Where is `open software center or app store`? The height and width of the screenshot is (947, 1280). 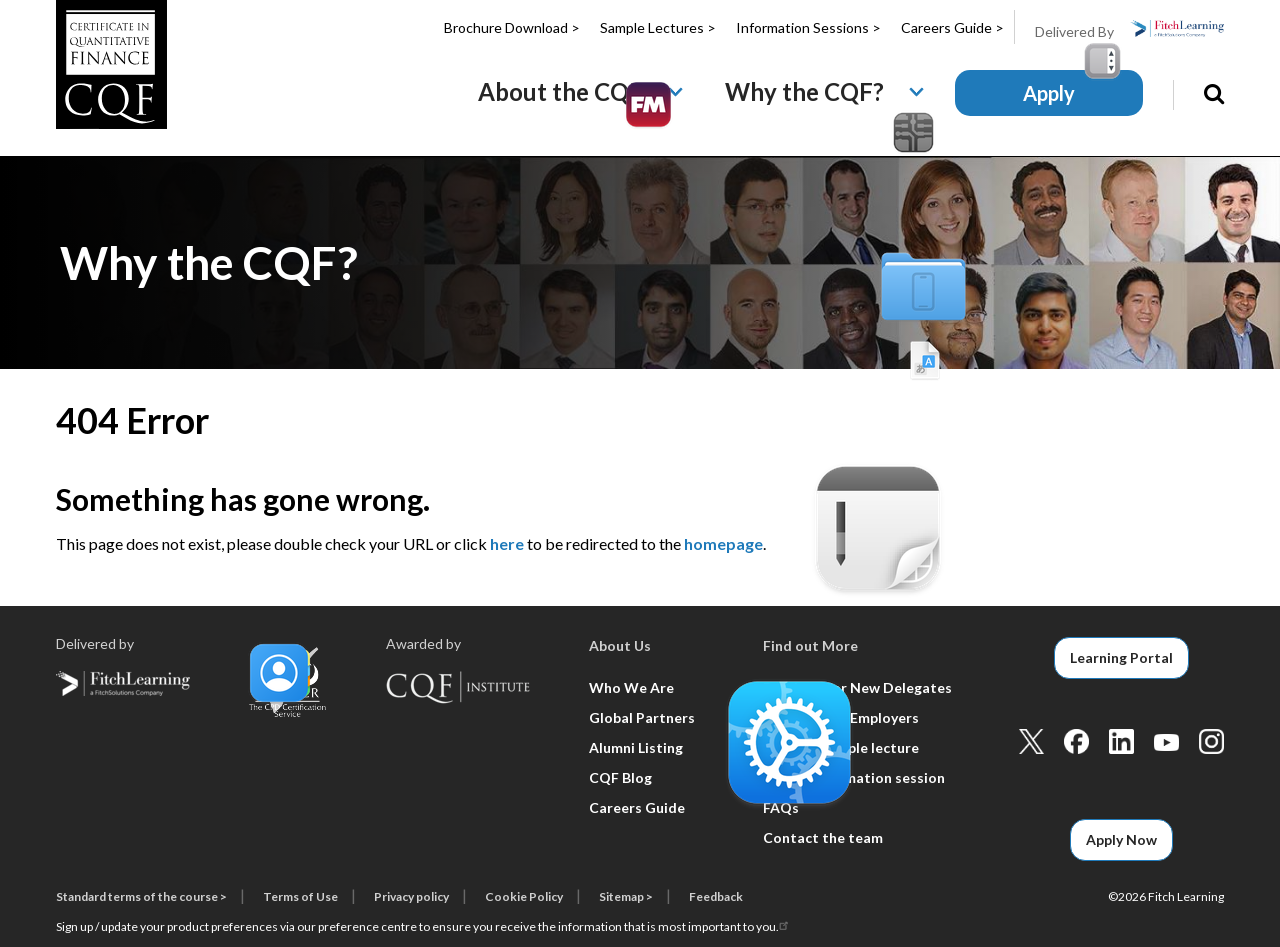 open software center or app store is located at coordinates (789, 742).